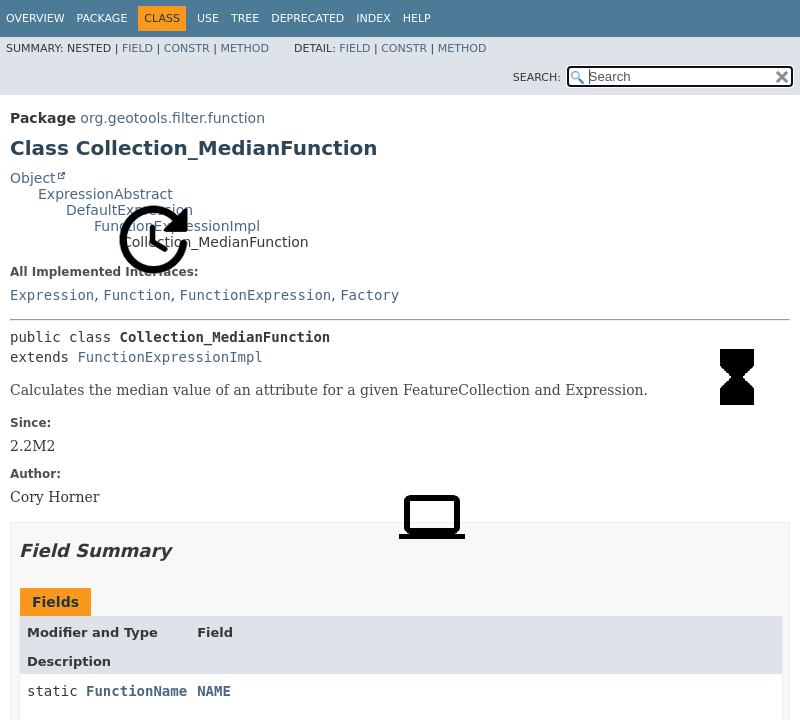 The height and width of the screenshot is (720, 800). I want to click on check for updates, so click(153, 239).